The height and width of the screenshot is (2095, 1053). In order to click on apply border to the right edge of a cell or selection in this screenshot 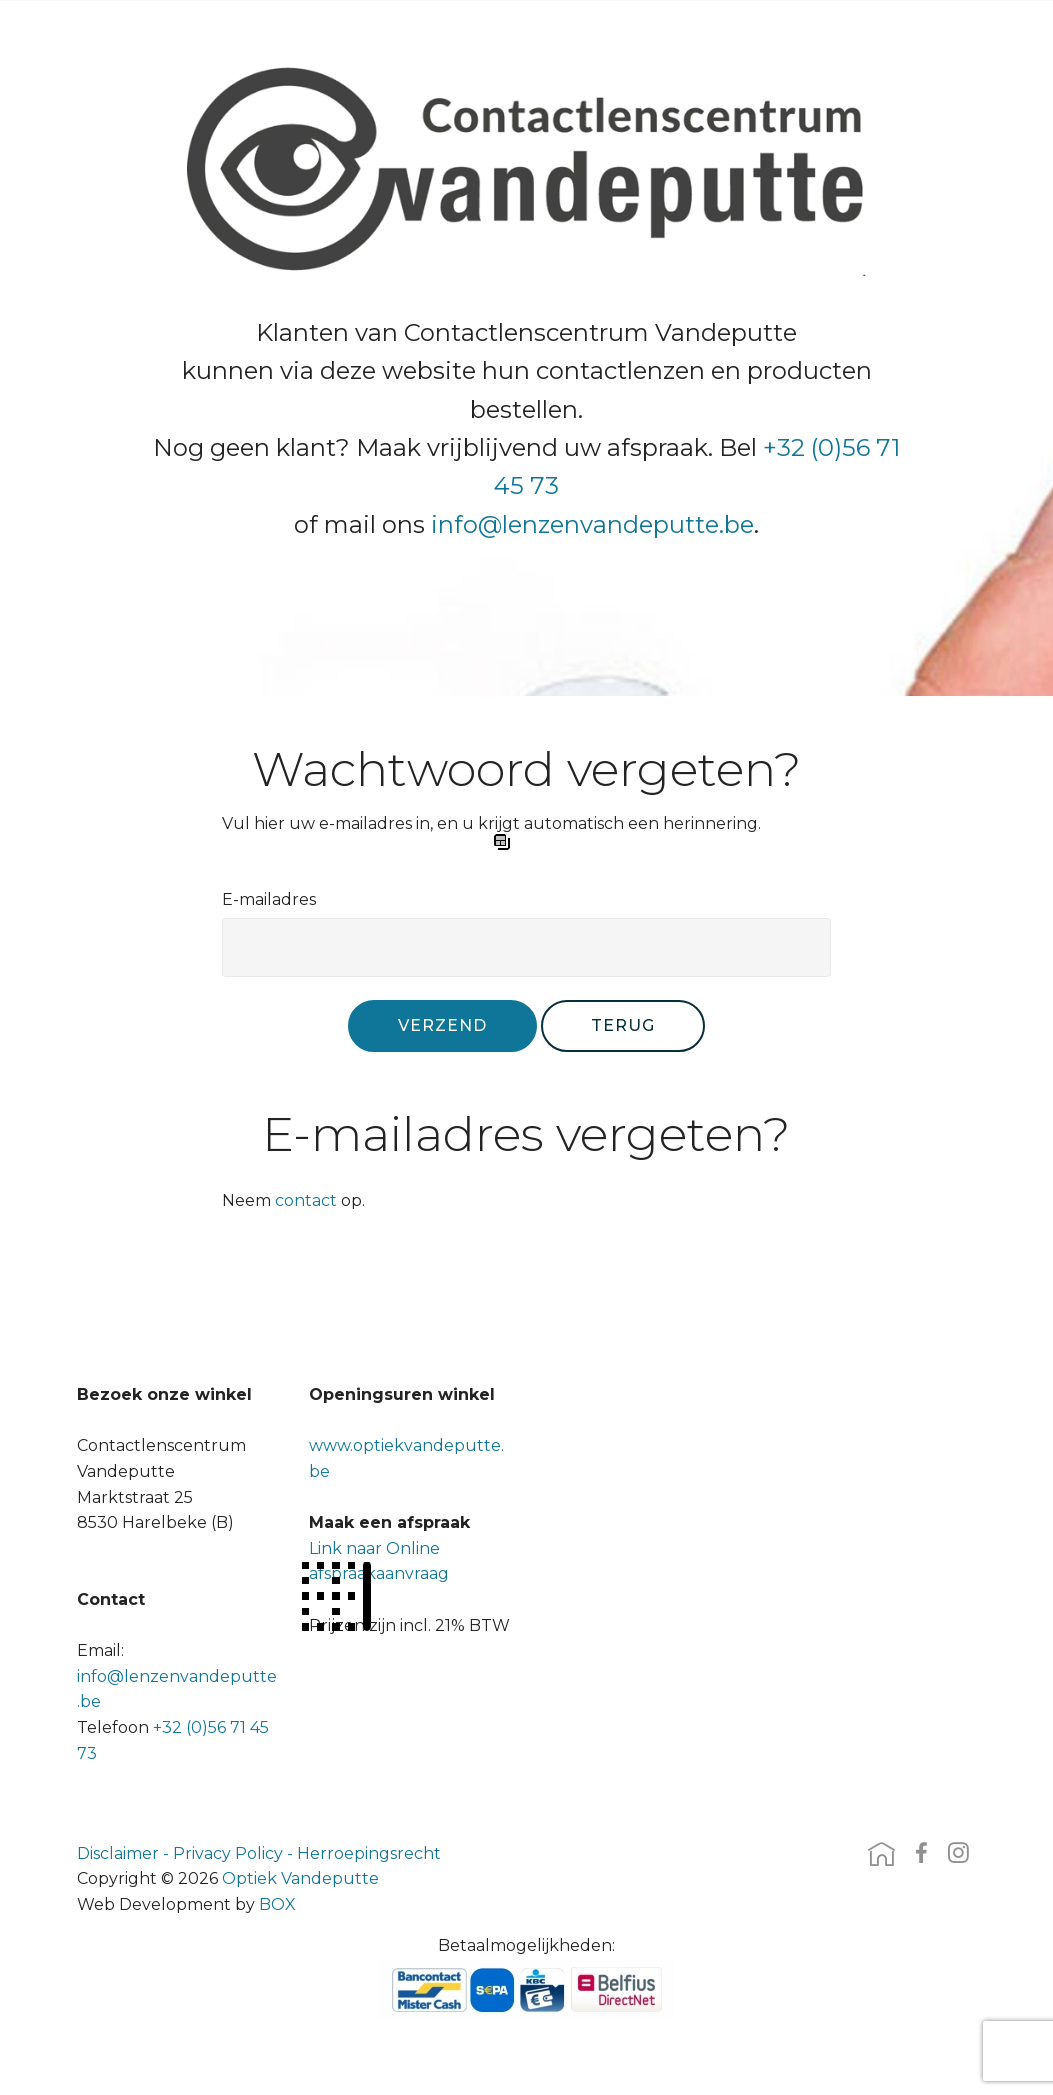, I will do `click(336, 1596)`.